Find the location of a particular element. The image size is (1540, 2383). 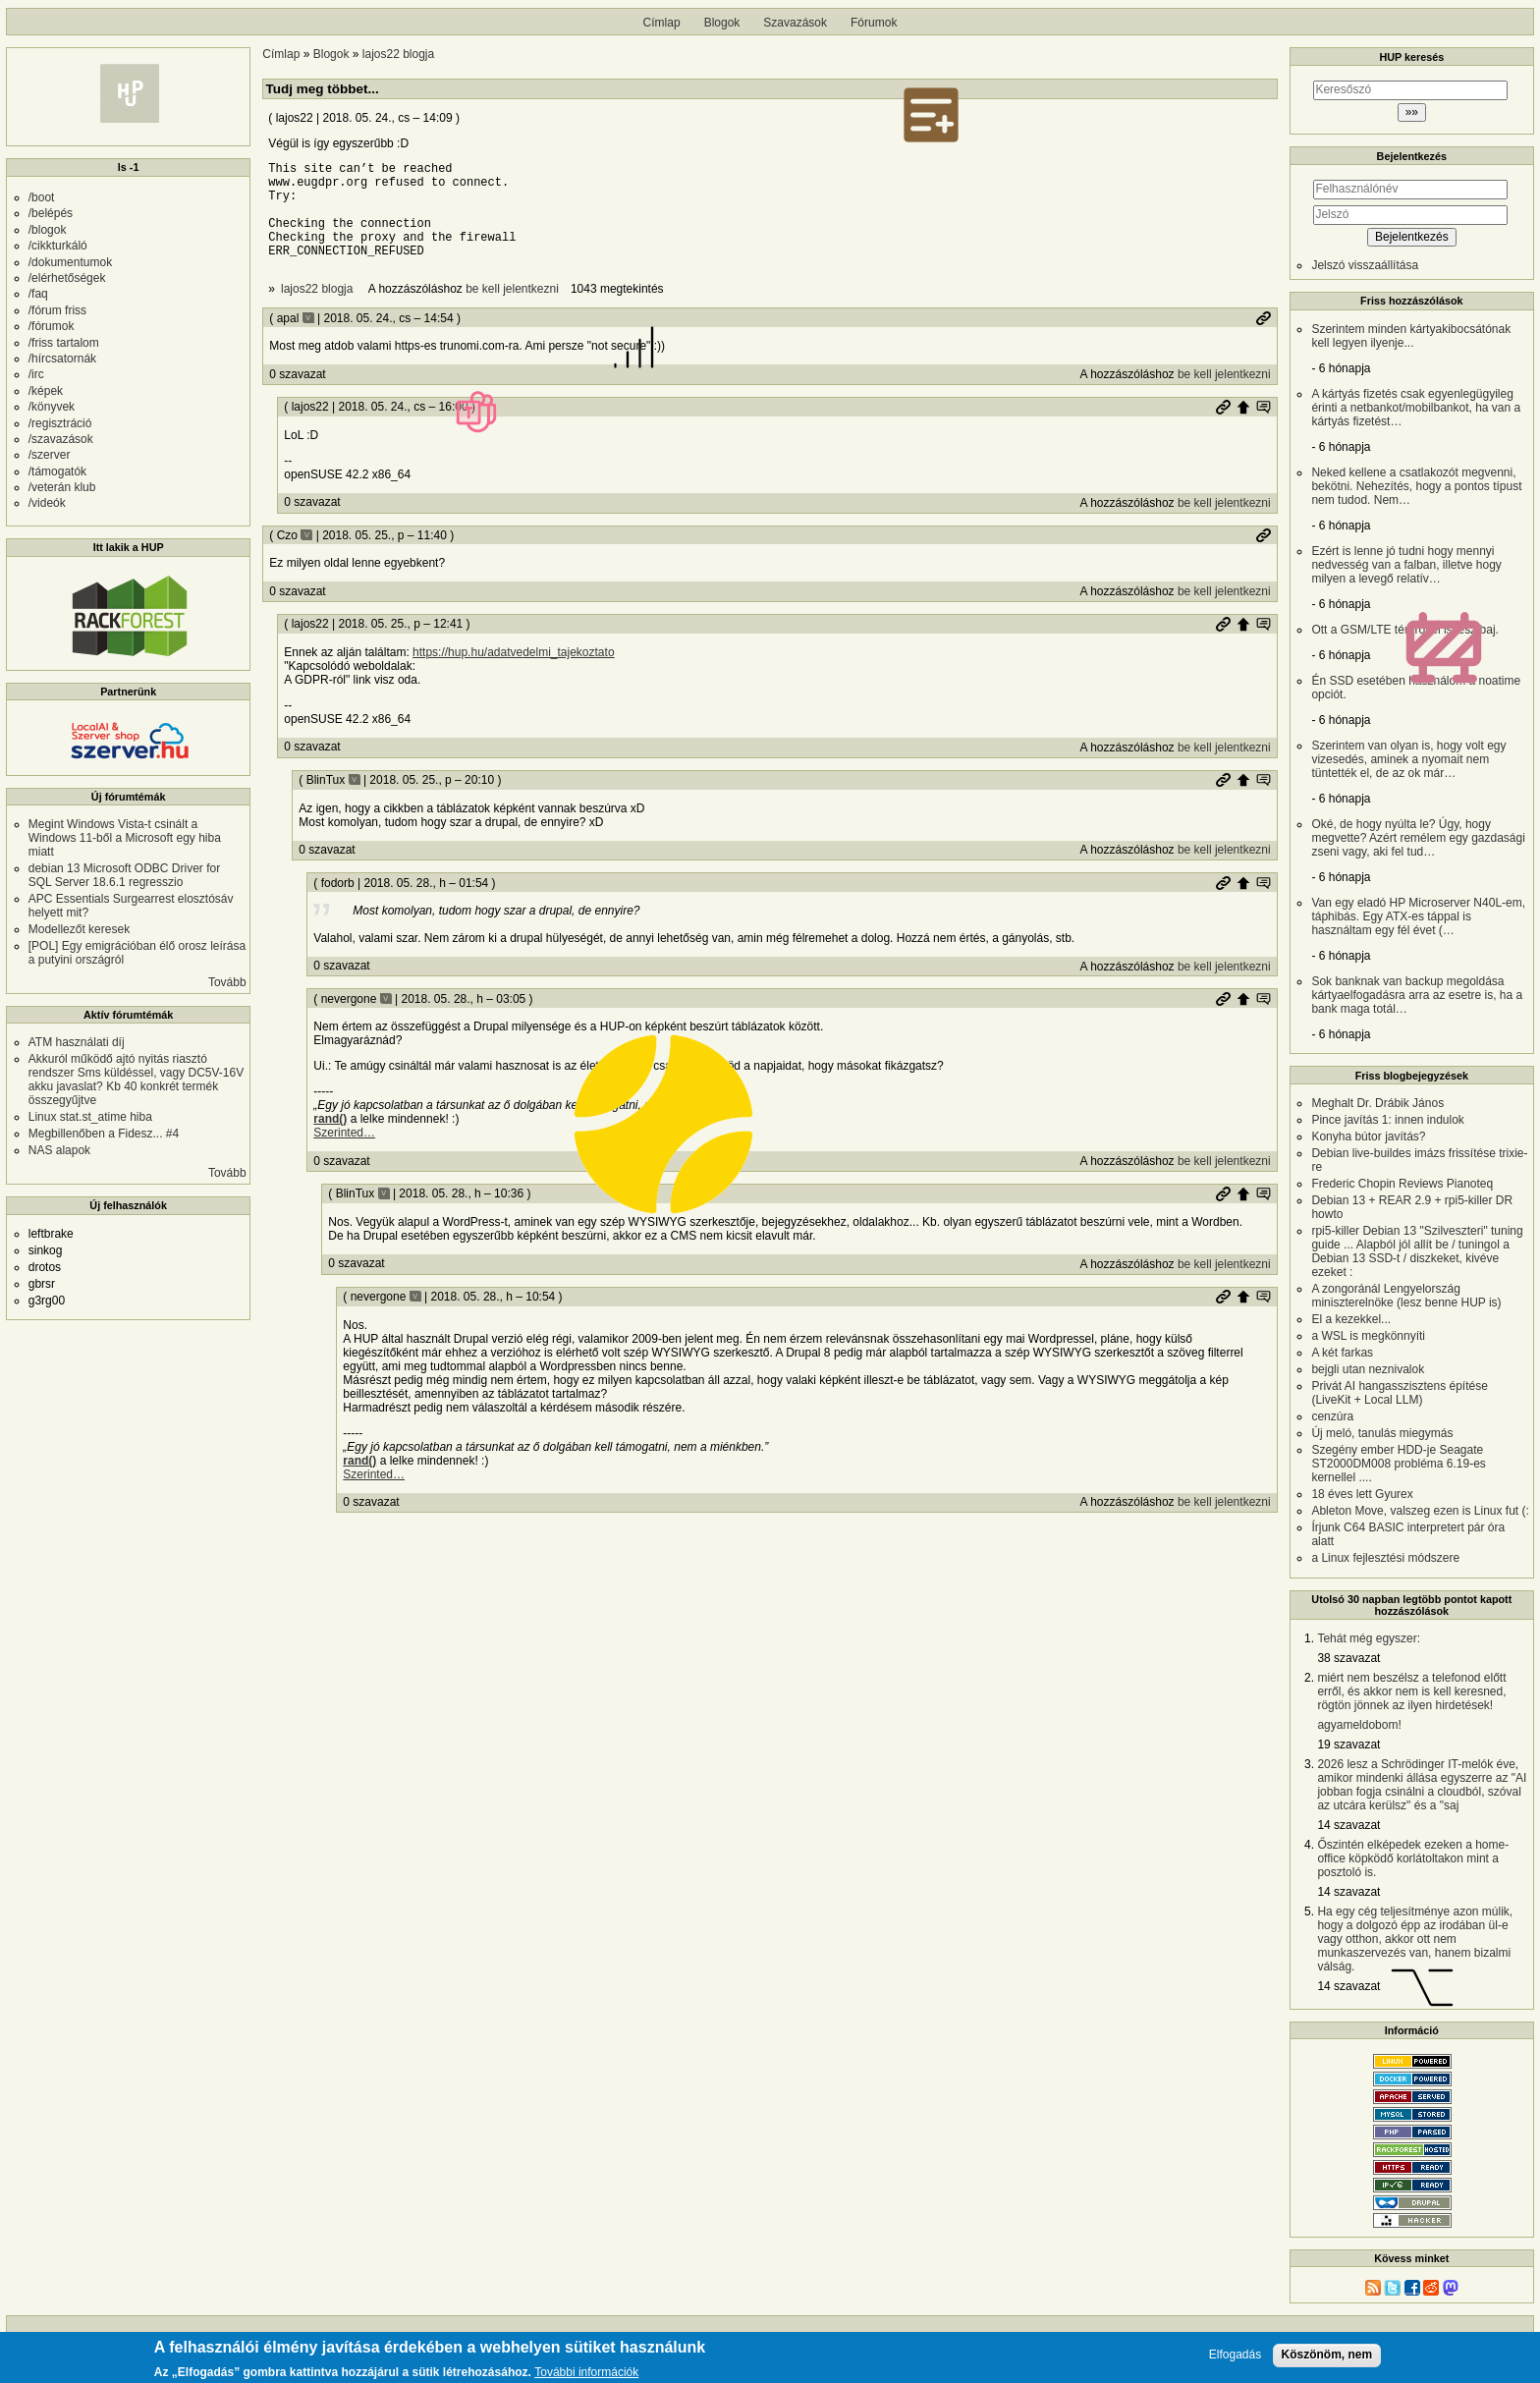

indicates strong cellular network signal is located at coordinates (642, 345).